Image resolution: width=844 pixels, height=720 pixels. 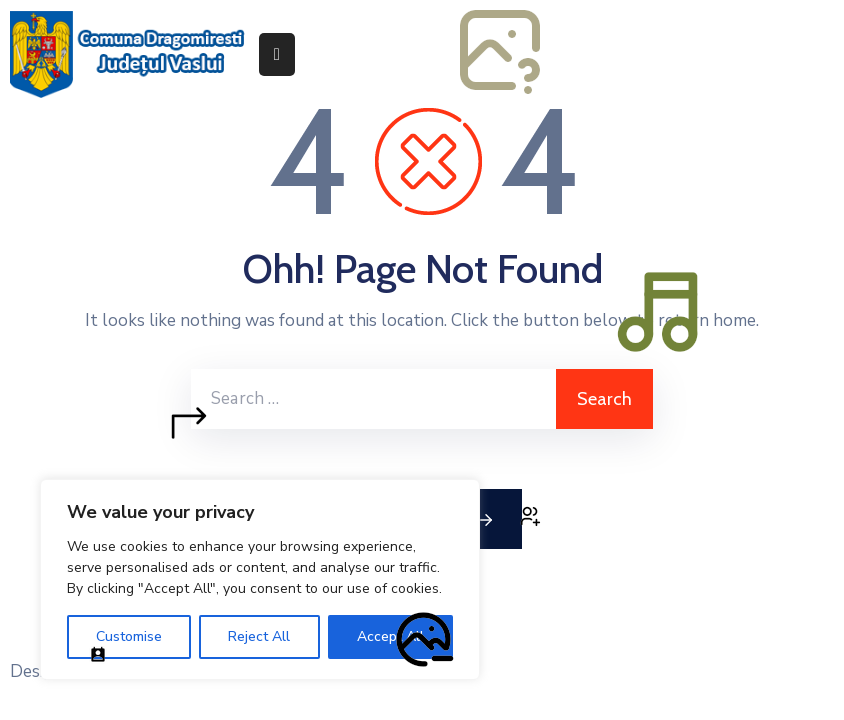 I want to click on remove a photo from your collection, so click(x=423, y=639).